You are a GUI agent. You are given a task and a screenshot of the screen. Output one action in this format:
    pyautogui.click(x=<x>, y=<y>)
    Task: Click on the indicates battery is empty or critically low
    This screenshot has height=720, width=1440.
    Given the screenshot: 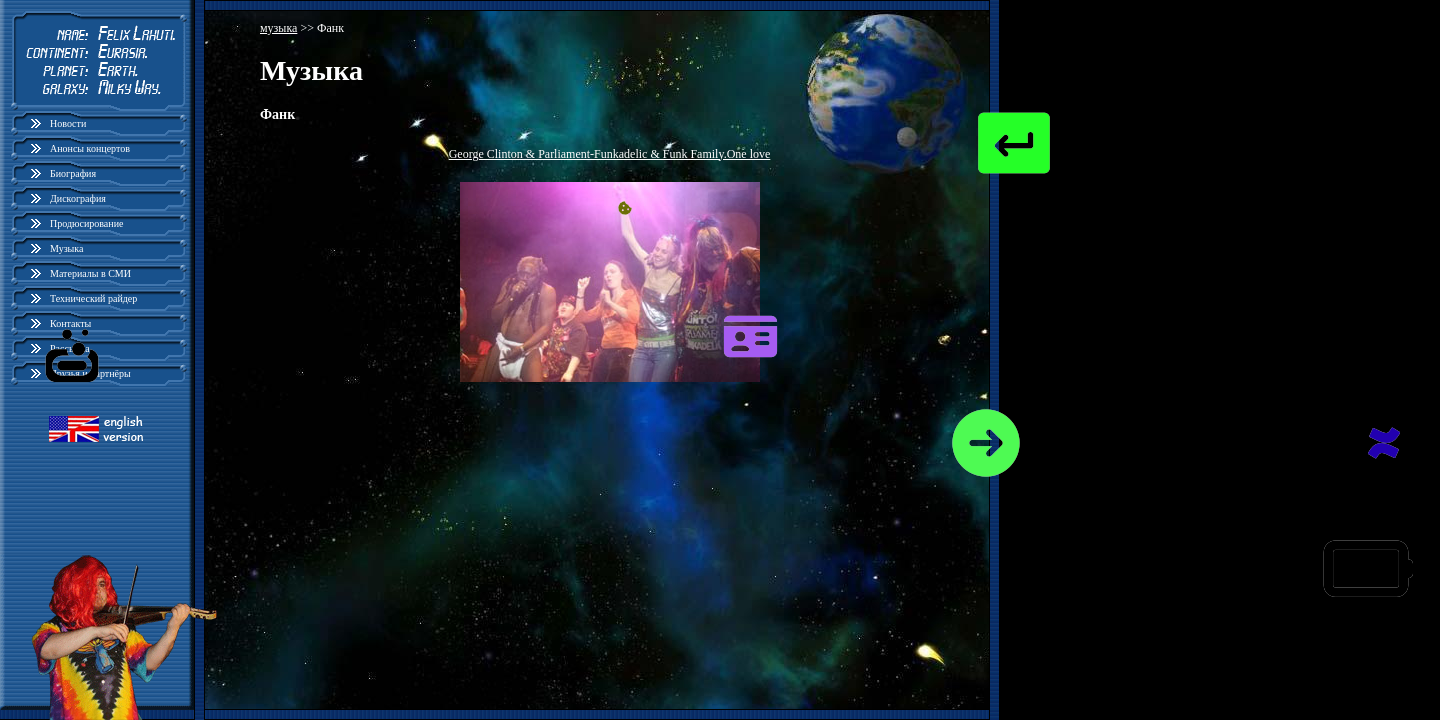 What is the action you would take?
    pyautogui.click(x=1366, y=564)
    